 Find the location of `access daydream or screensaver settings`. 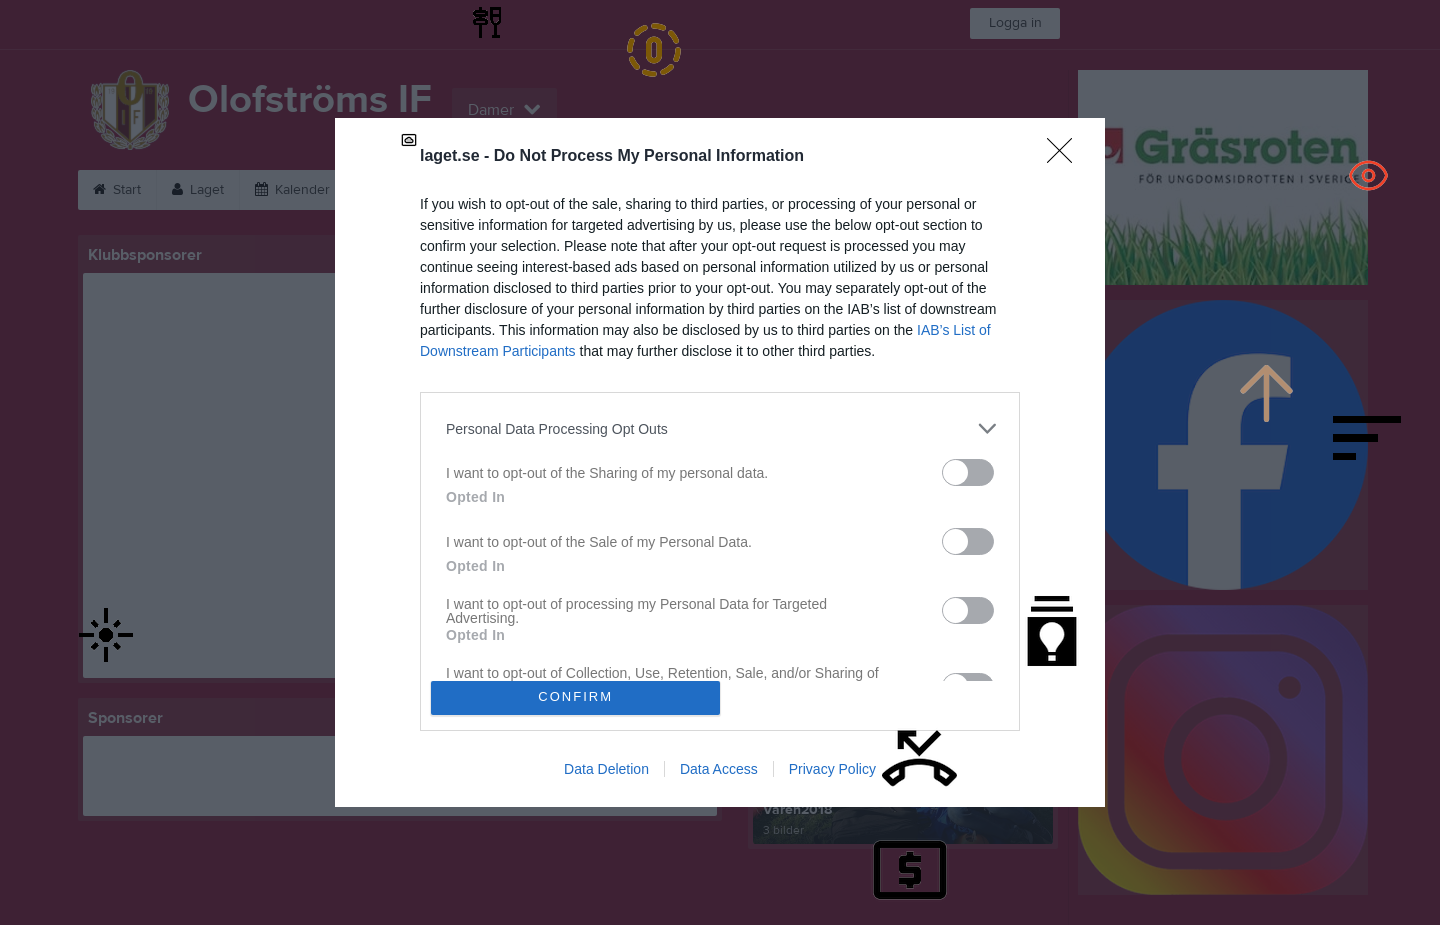

access daydream or screensaver settings is located at coordinates (409, 140).